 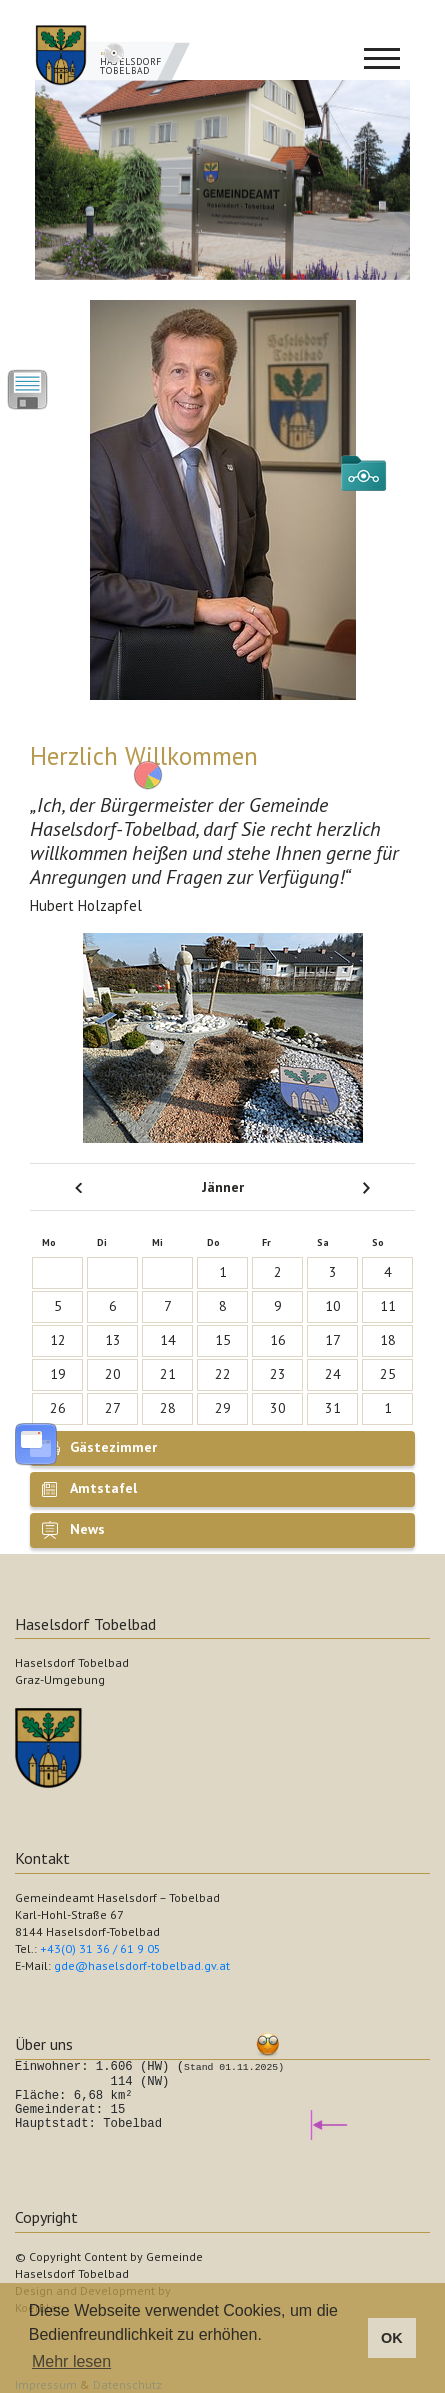 What do you see at coordinates (157, 1047) in the screenshot?
I see `unmount or eject a DVD disc` at bounding box center [157, 1047].